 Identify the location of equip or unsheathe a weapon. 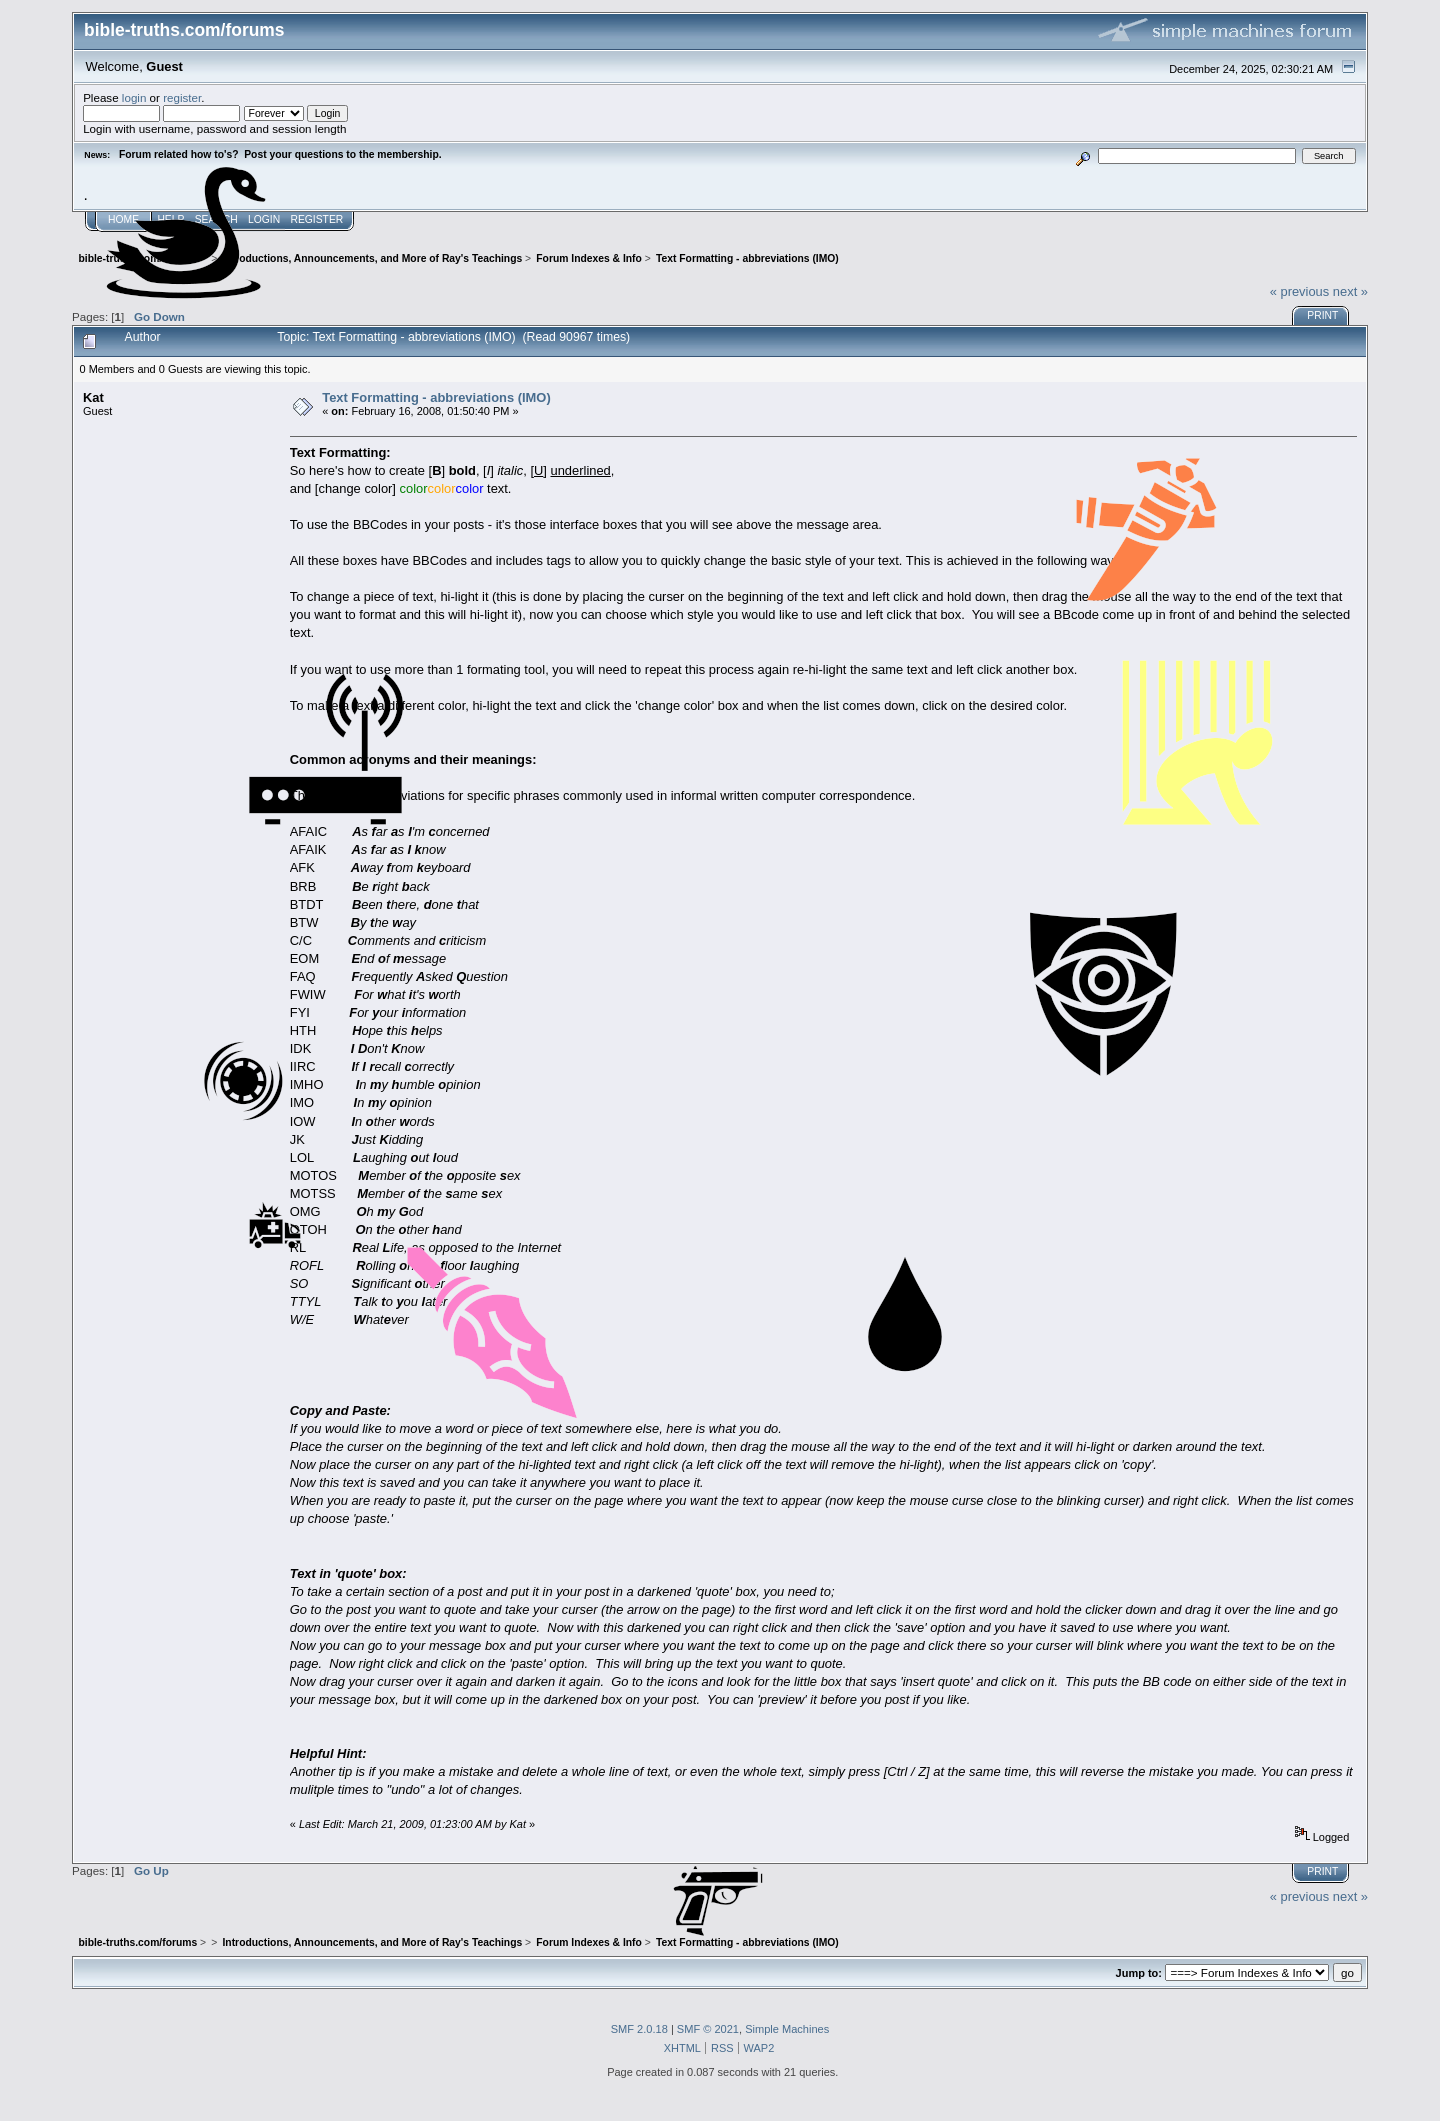
(1145, 529).